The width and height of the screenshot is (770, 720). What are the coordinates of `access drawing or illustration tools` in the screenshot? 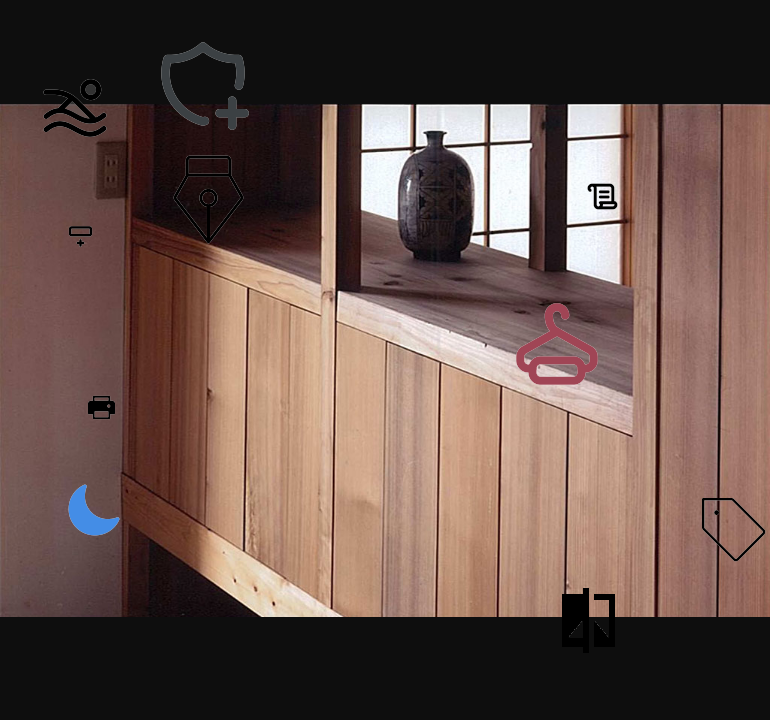 It's located at (208, 196).